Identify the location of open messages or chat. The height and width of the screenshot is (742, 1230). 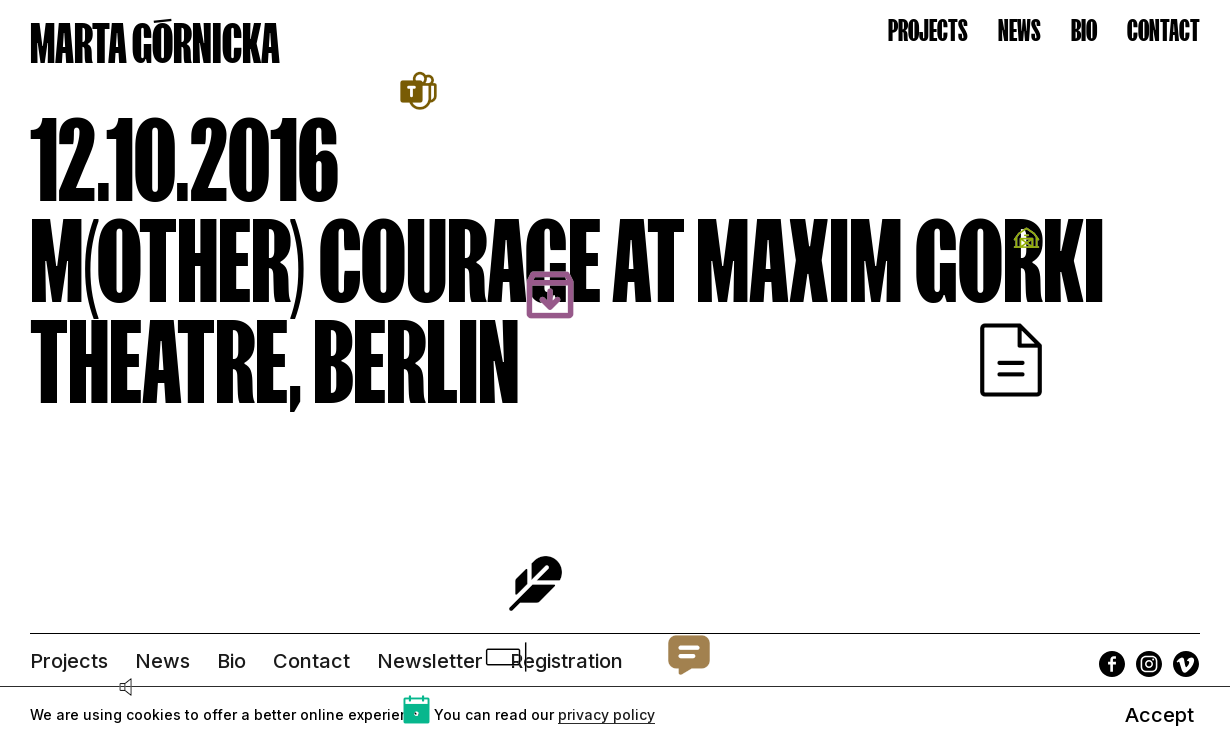
(689, 654).